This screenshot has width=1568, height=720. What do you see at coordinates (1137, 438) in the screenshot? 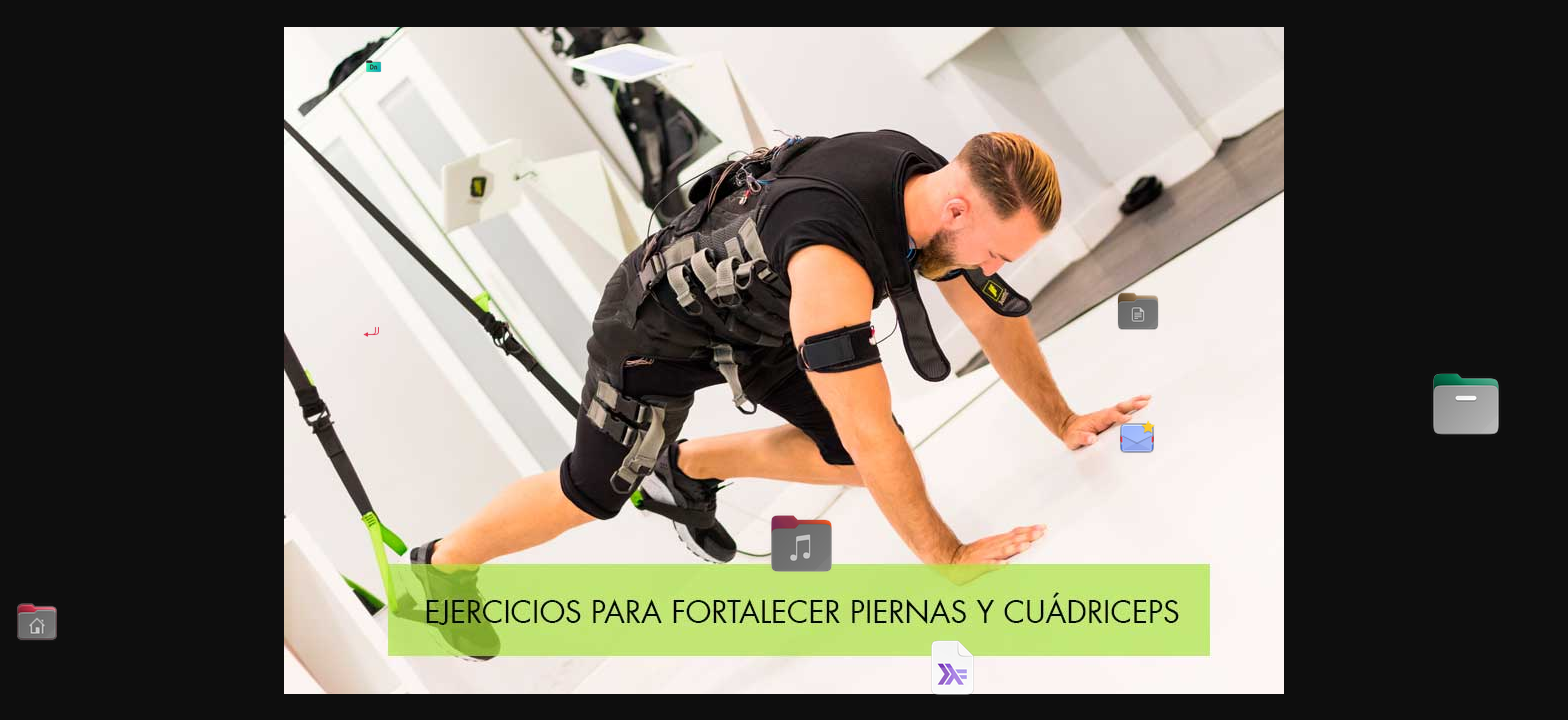
I see `mark email as unread` at bounding box center [1137, 438].